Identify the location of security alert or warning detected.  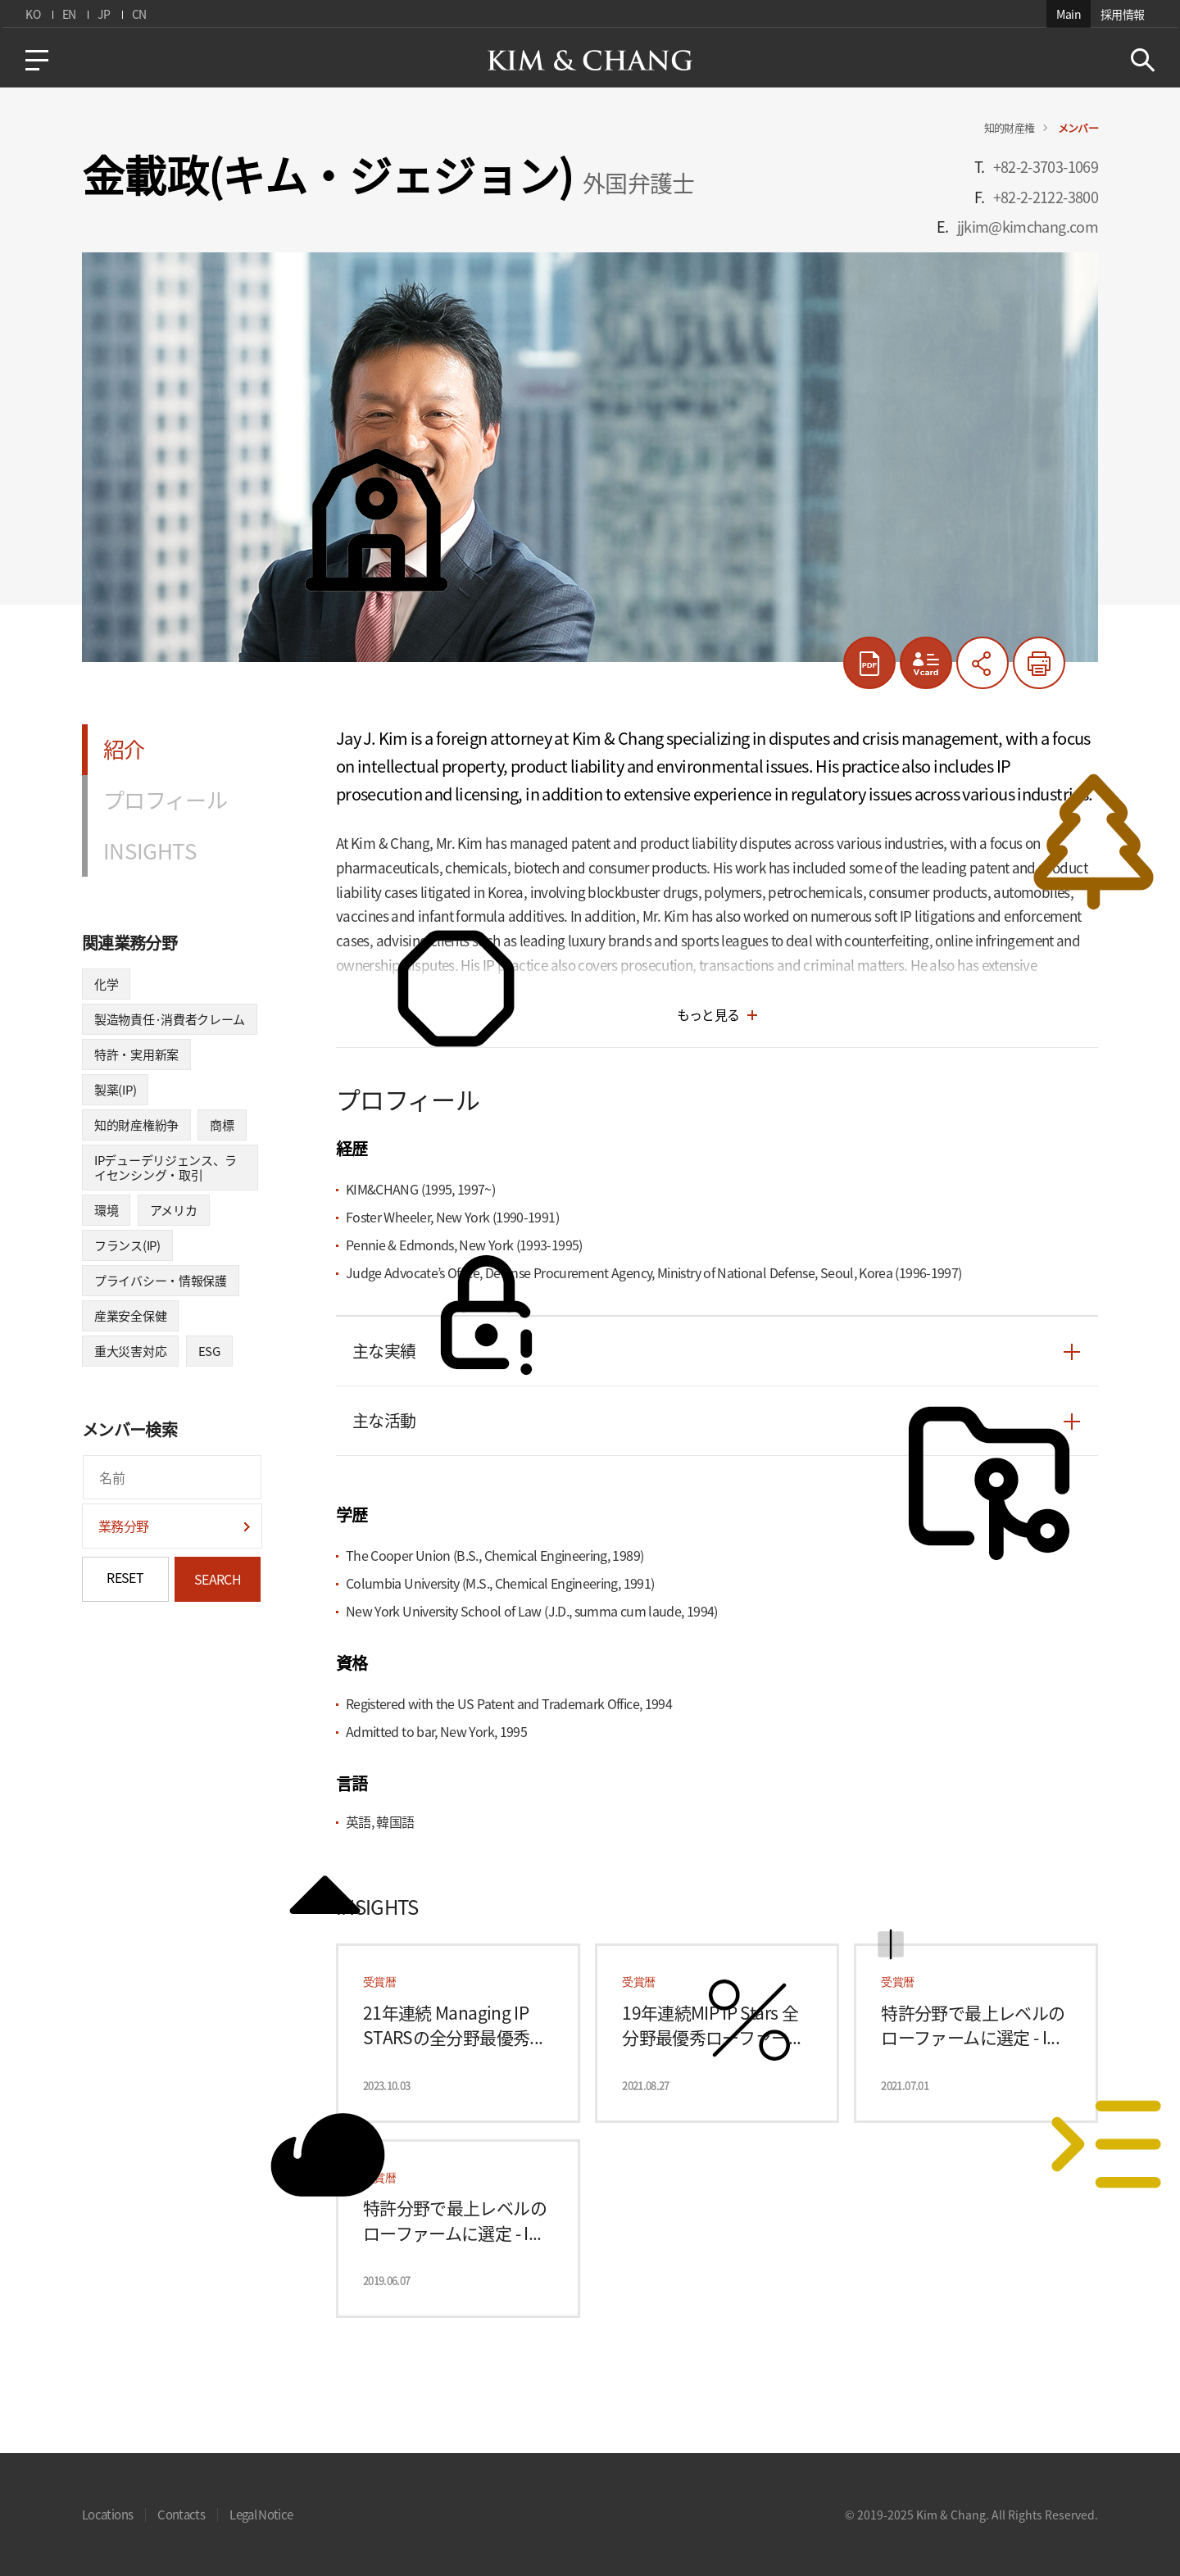
(486, 1312).